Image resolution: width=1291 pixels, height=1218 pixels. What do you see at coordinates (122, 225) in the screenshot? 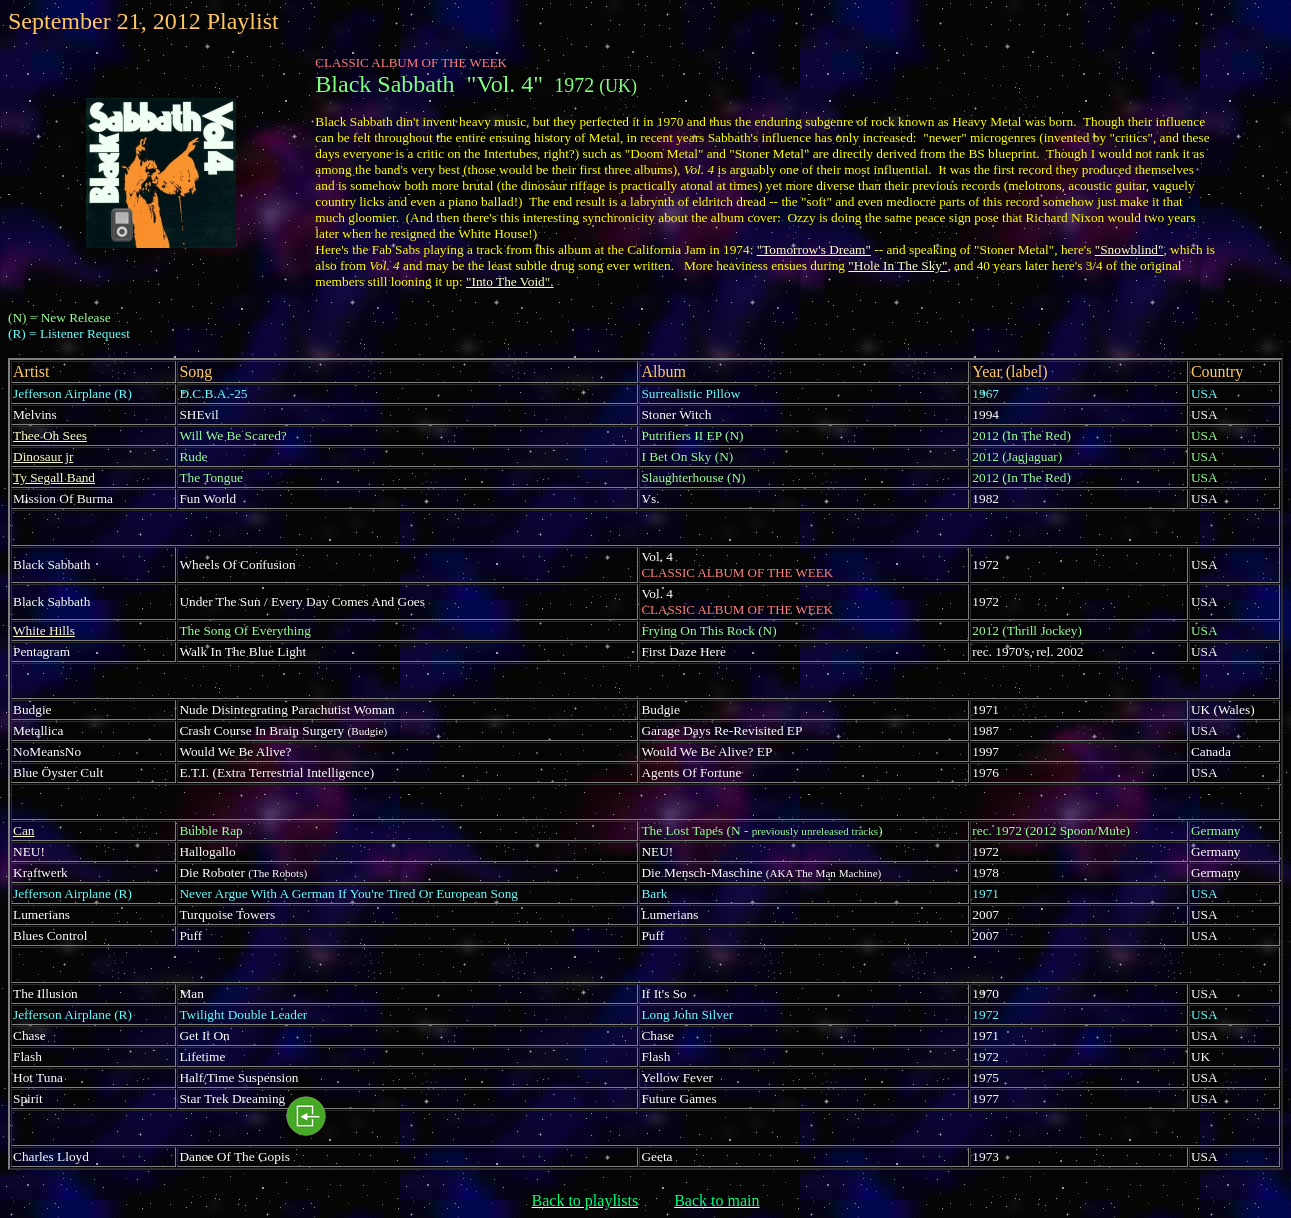
I see `multimedia player device icon` at bounding box center [122, 225].